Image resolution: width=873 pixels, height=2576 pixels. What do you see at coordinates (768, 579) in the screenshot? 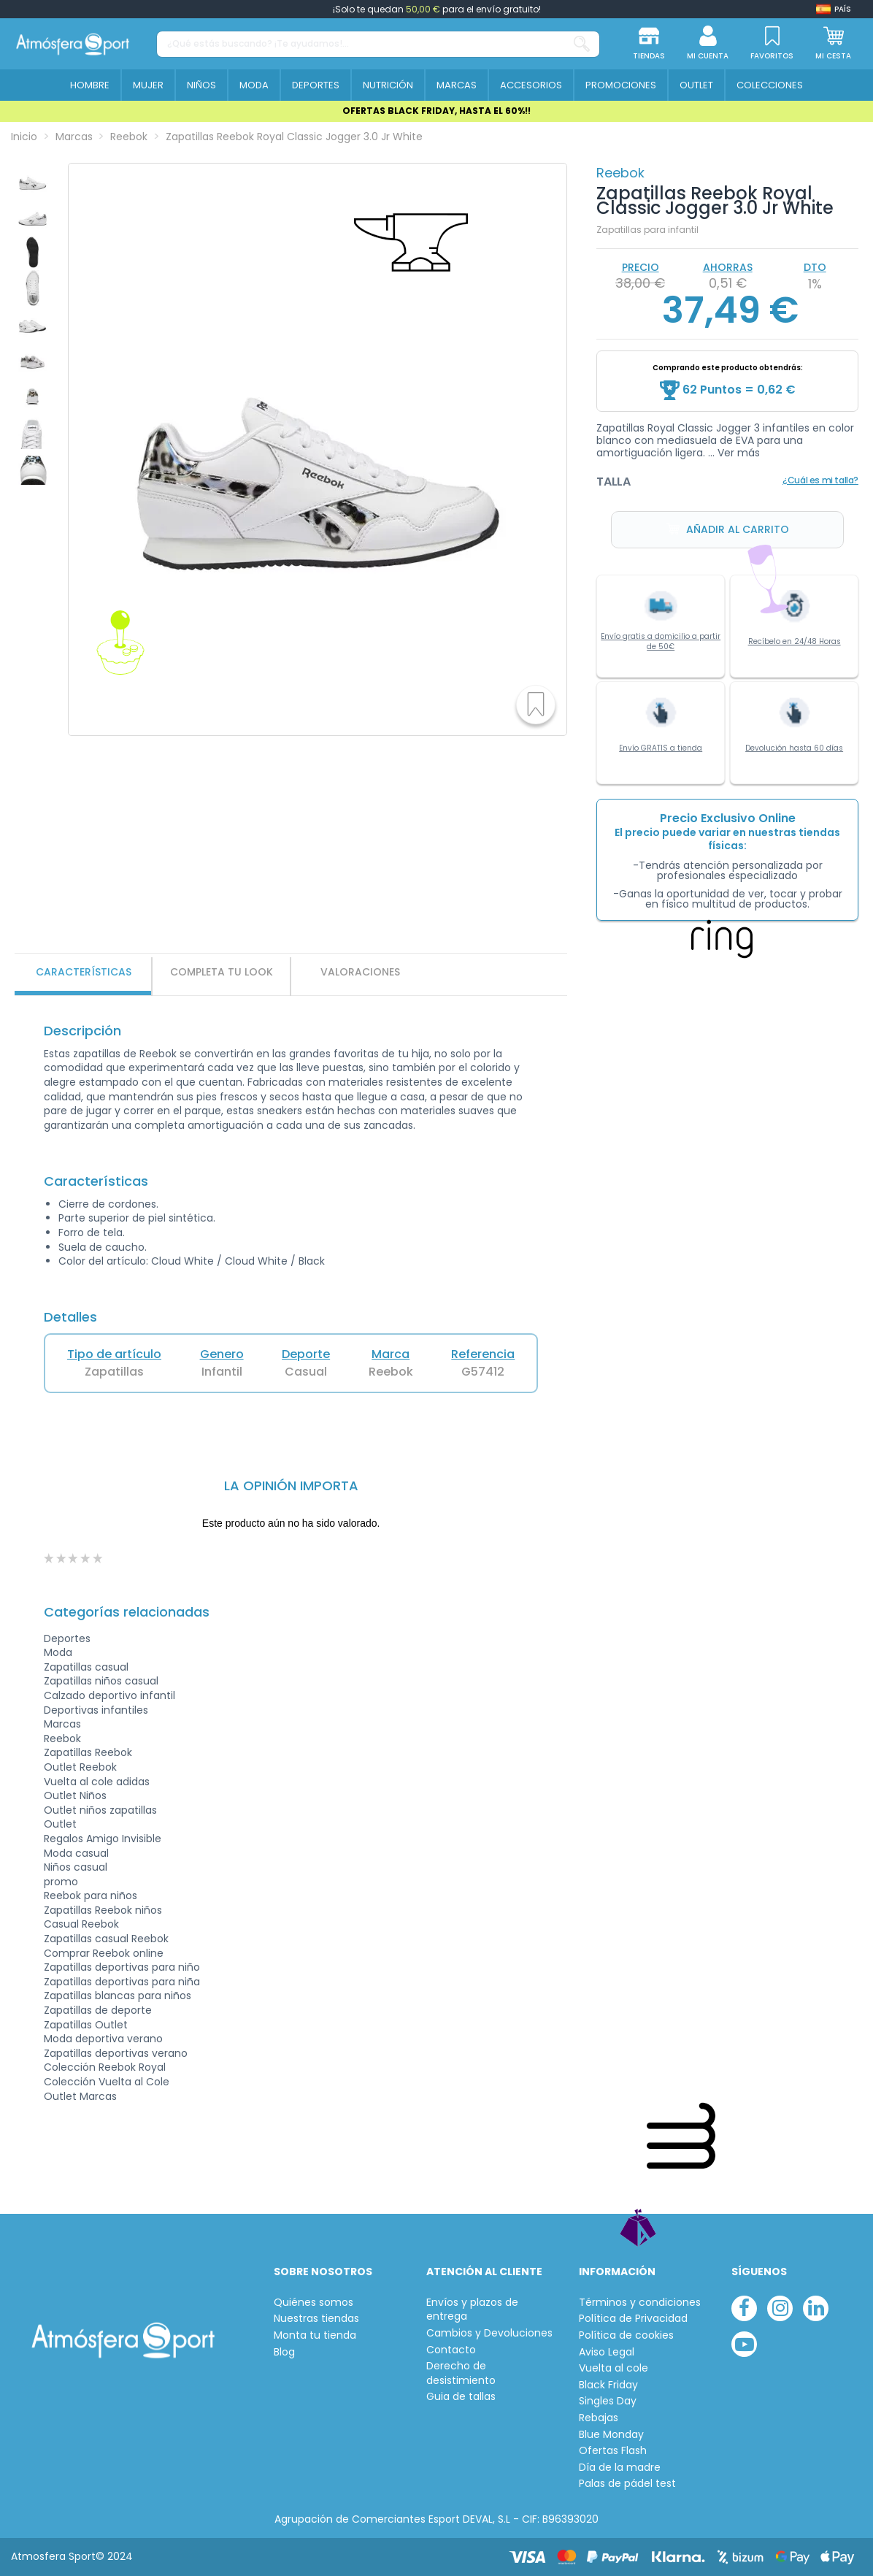
I see `wine compatibility layer application logo` at bounding box center [768, 579].